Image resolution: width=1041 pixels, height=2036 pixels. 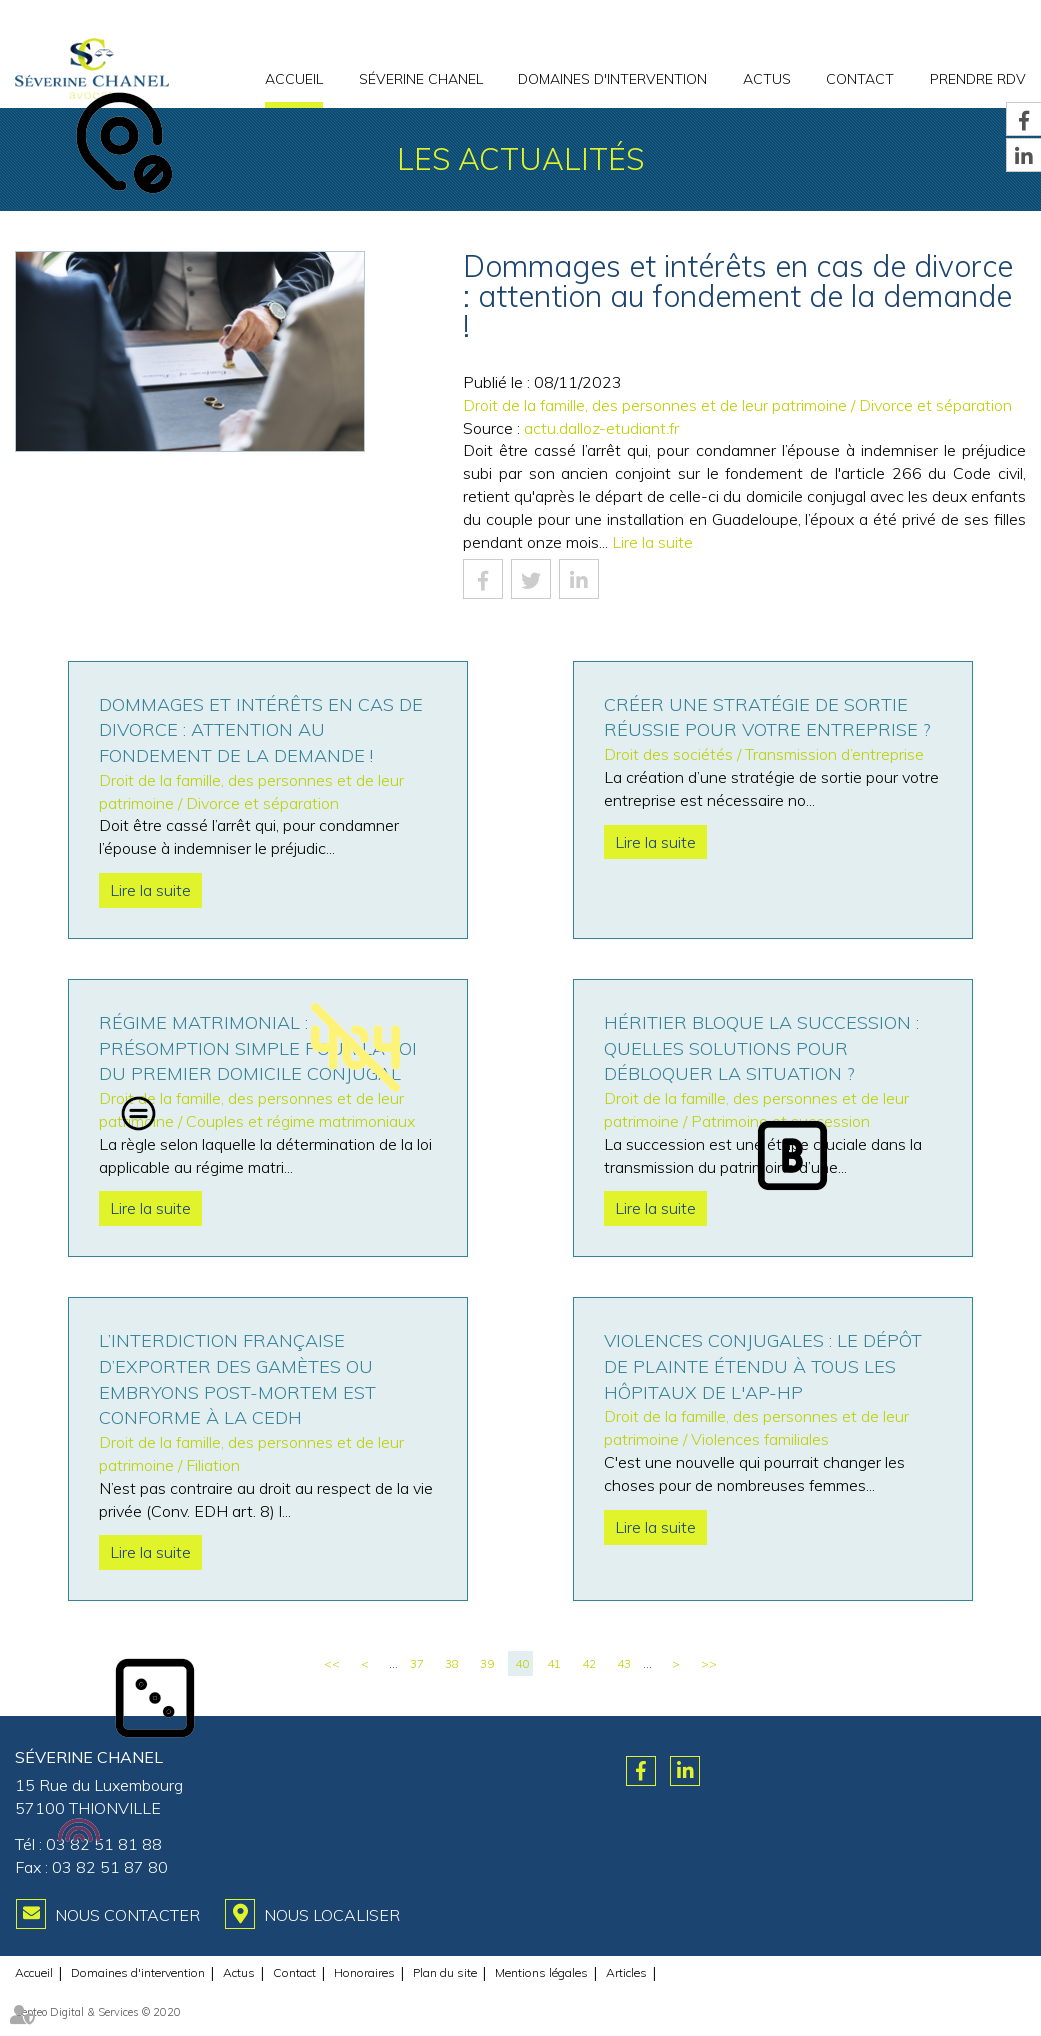 What do you see at coordinates (355, 1047) in the screenshot?
I see `indicates 404 error detection is disabled` at bounding box center [355, 1047].